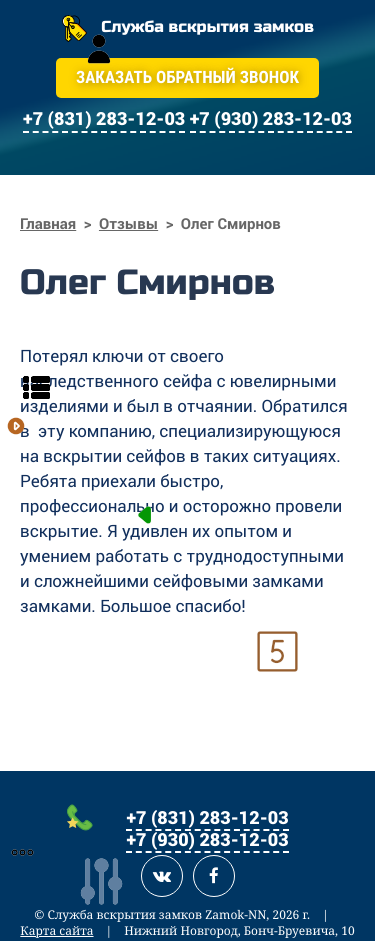 The width and height of the screenshot is (375, 941). I want to click on open settings or preferences, so click(101, 881).